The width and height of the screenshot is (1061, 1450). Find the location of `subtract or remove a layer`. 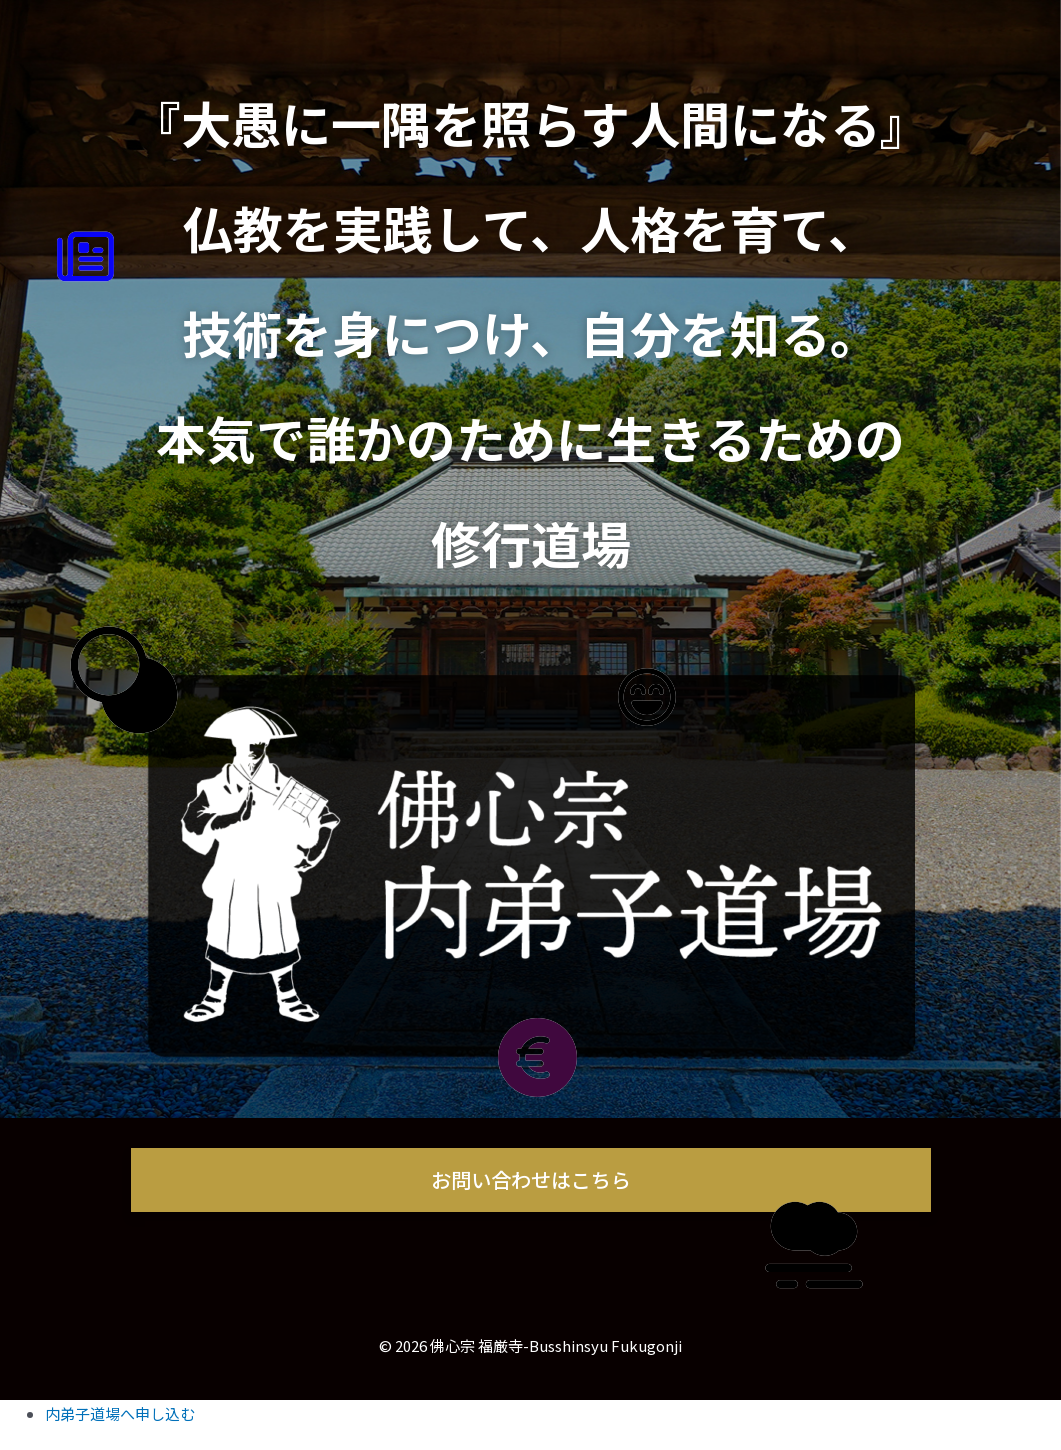

subtract or remove a layer is located at coordinates (124, 680).